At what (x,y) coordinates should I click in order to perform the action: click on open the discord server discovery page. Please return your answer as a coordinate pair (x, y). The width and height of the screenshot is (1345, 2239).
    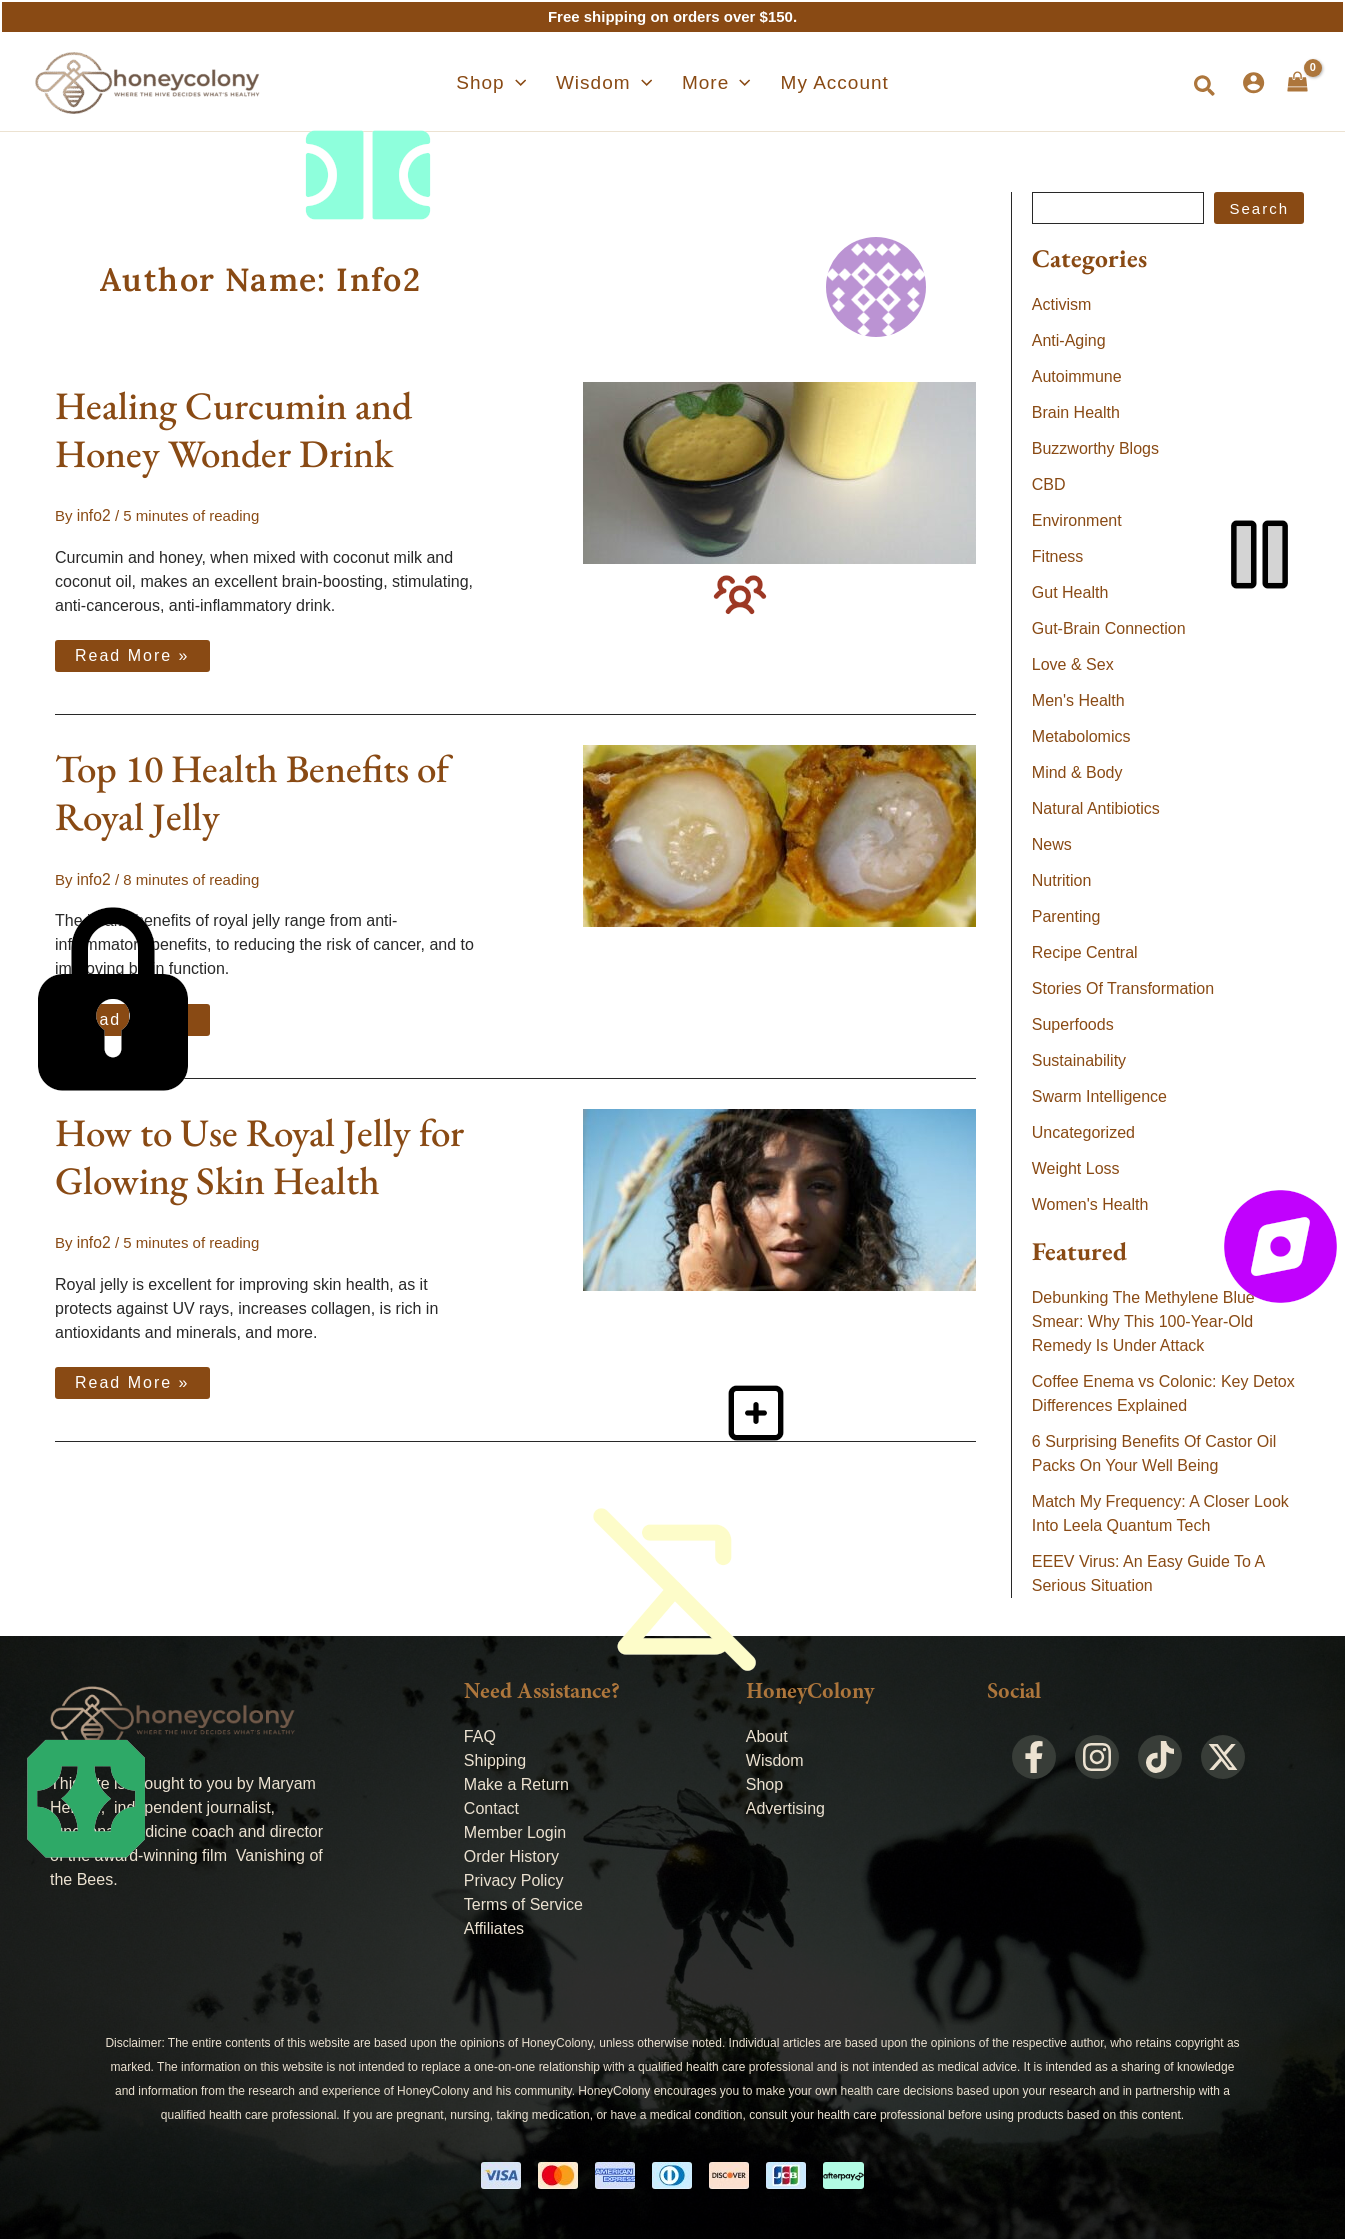
    Looking at the image, I should click on (1280, 1246).